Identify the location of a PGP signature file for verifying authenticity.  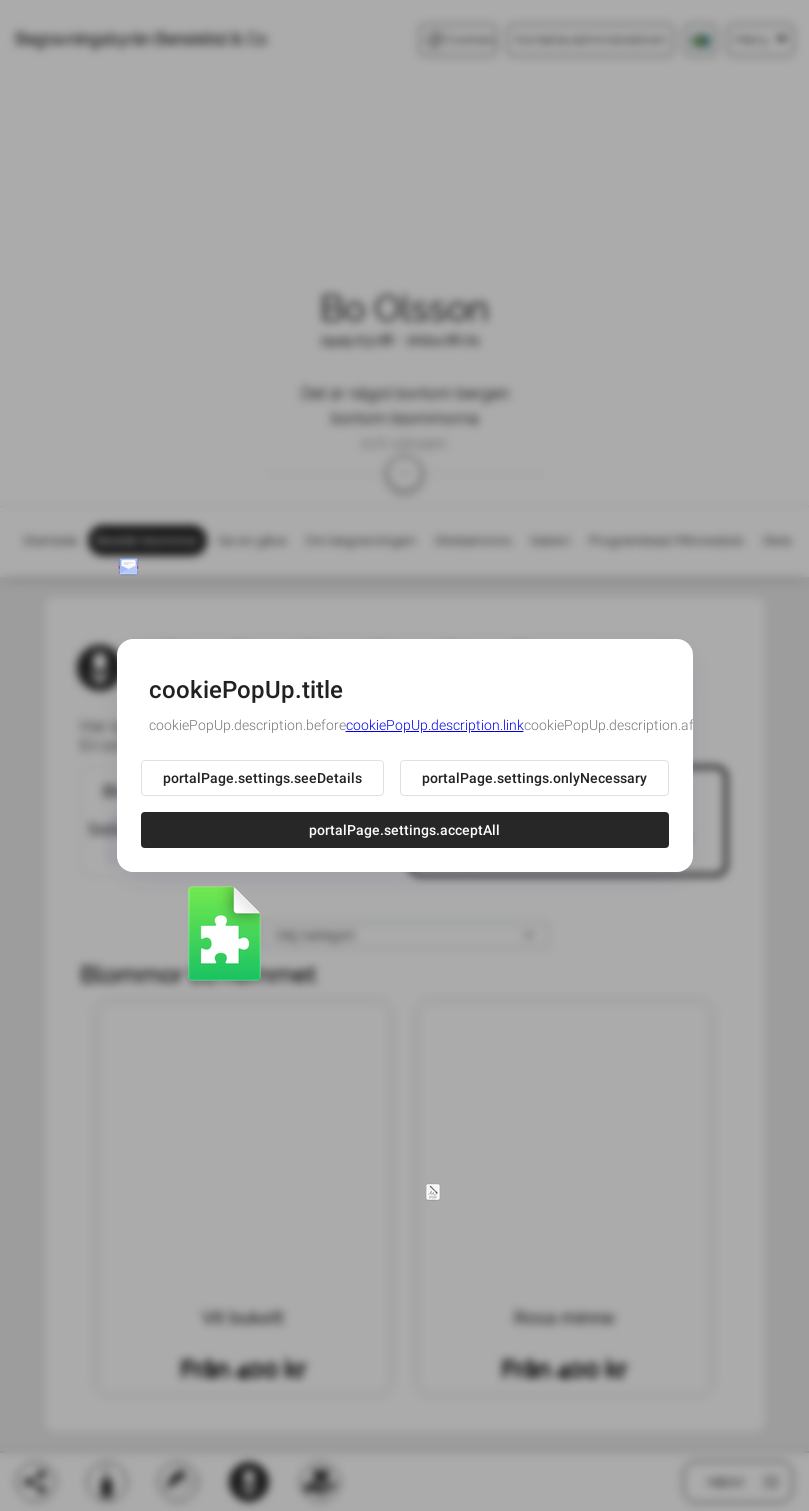
(433, 1192).